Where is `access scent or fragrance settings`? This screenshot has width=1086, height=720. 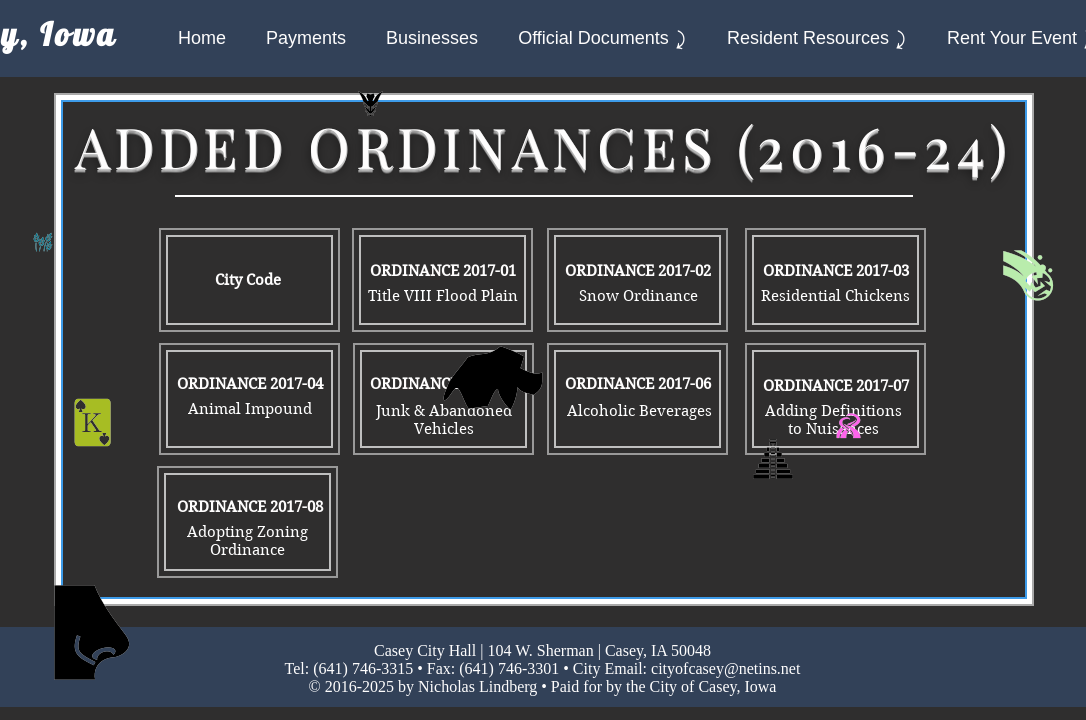 access scent or fragrance settings is located at coordinates (101, 632).